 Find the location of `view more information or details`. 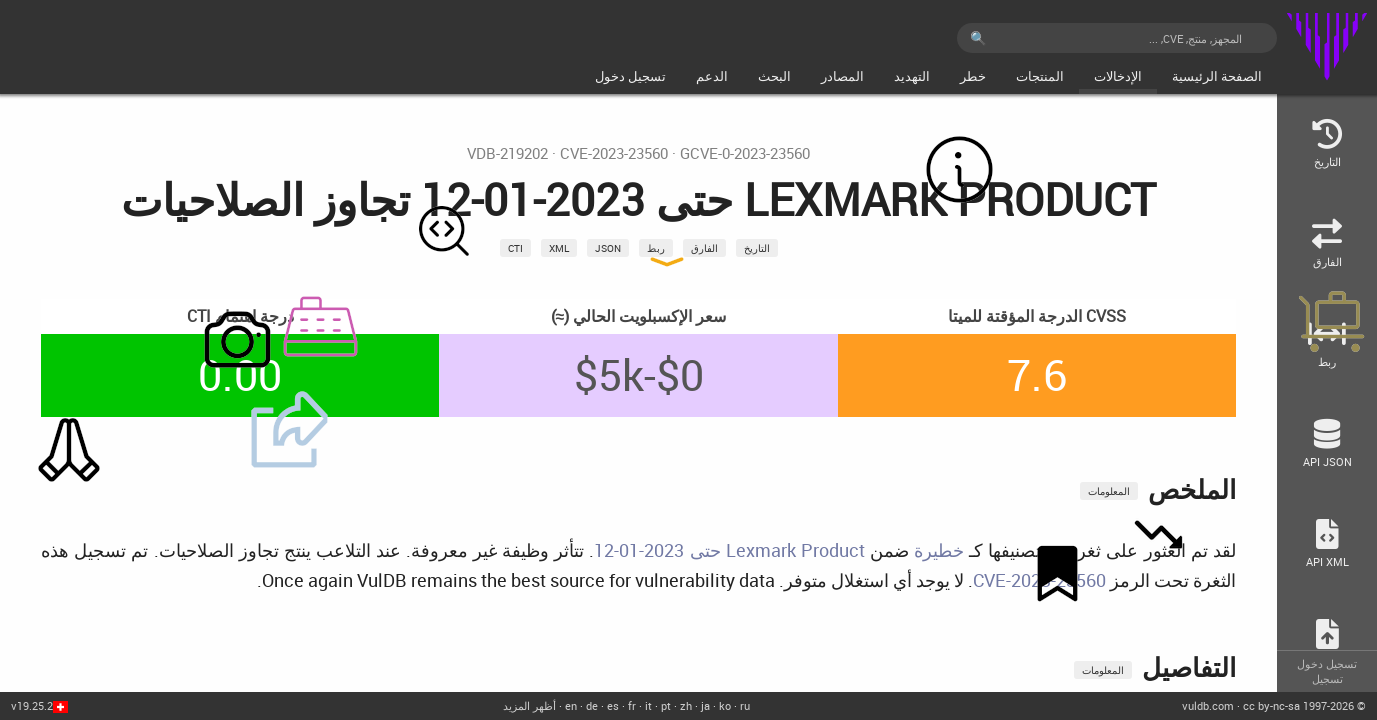

view more information or details is located at coordinates (959, 169).